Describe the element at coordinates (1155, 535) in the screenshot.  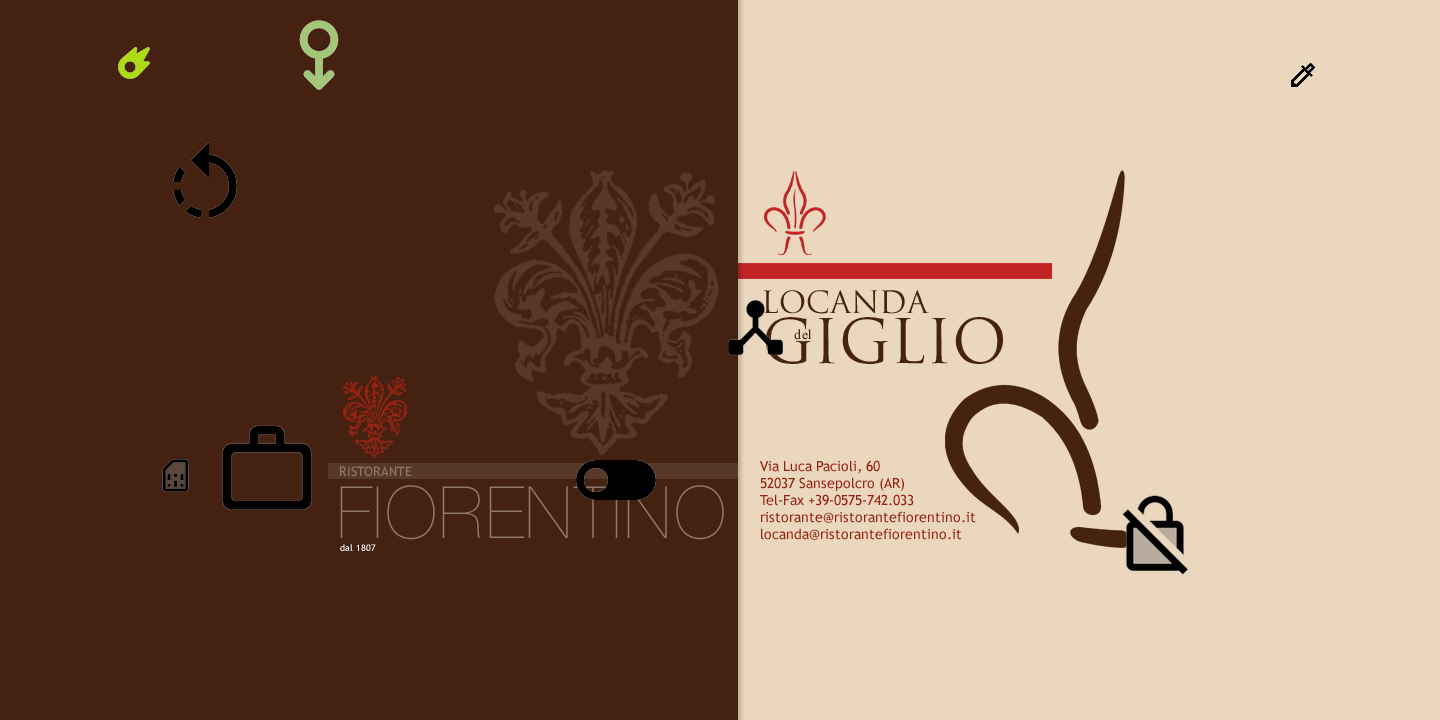
I see `indicates an unencrypted or insecure connection` at that location.